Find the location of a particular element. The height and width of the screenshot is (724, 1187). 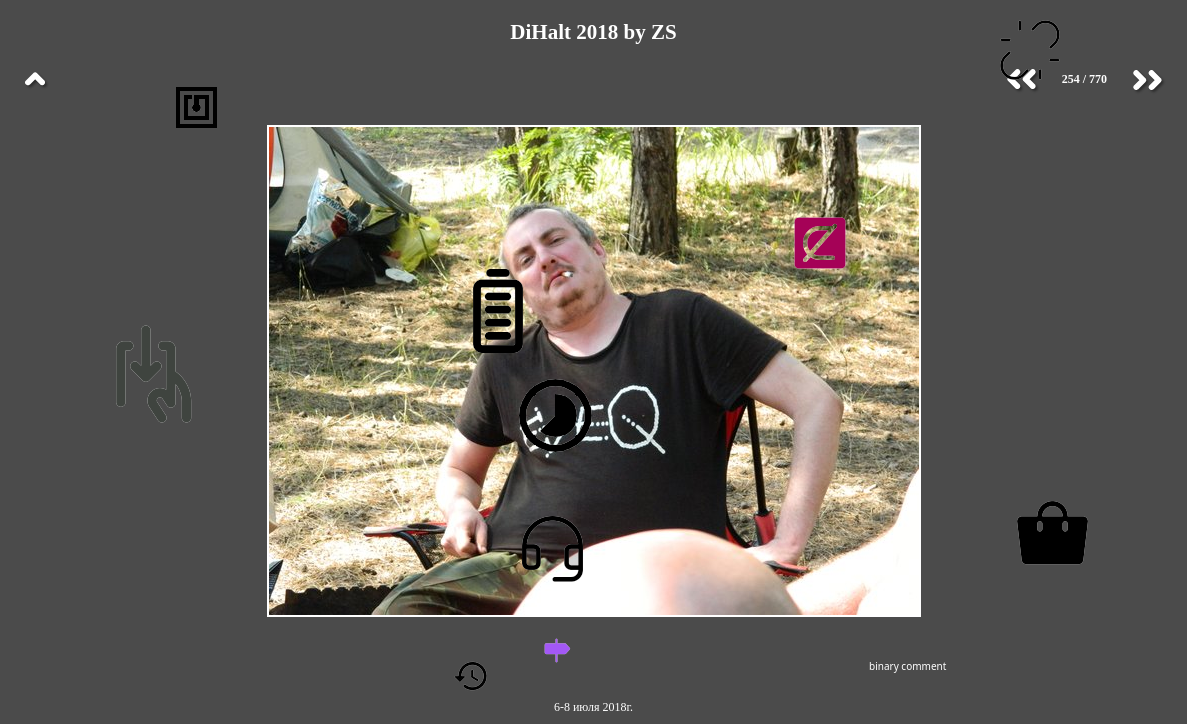

unlink or disconnect items is located at coordinates (1030, 50).